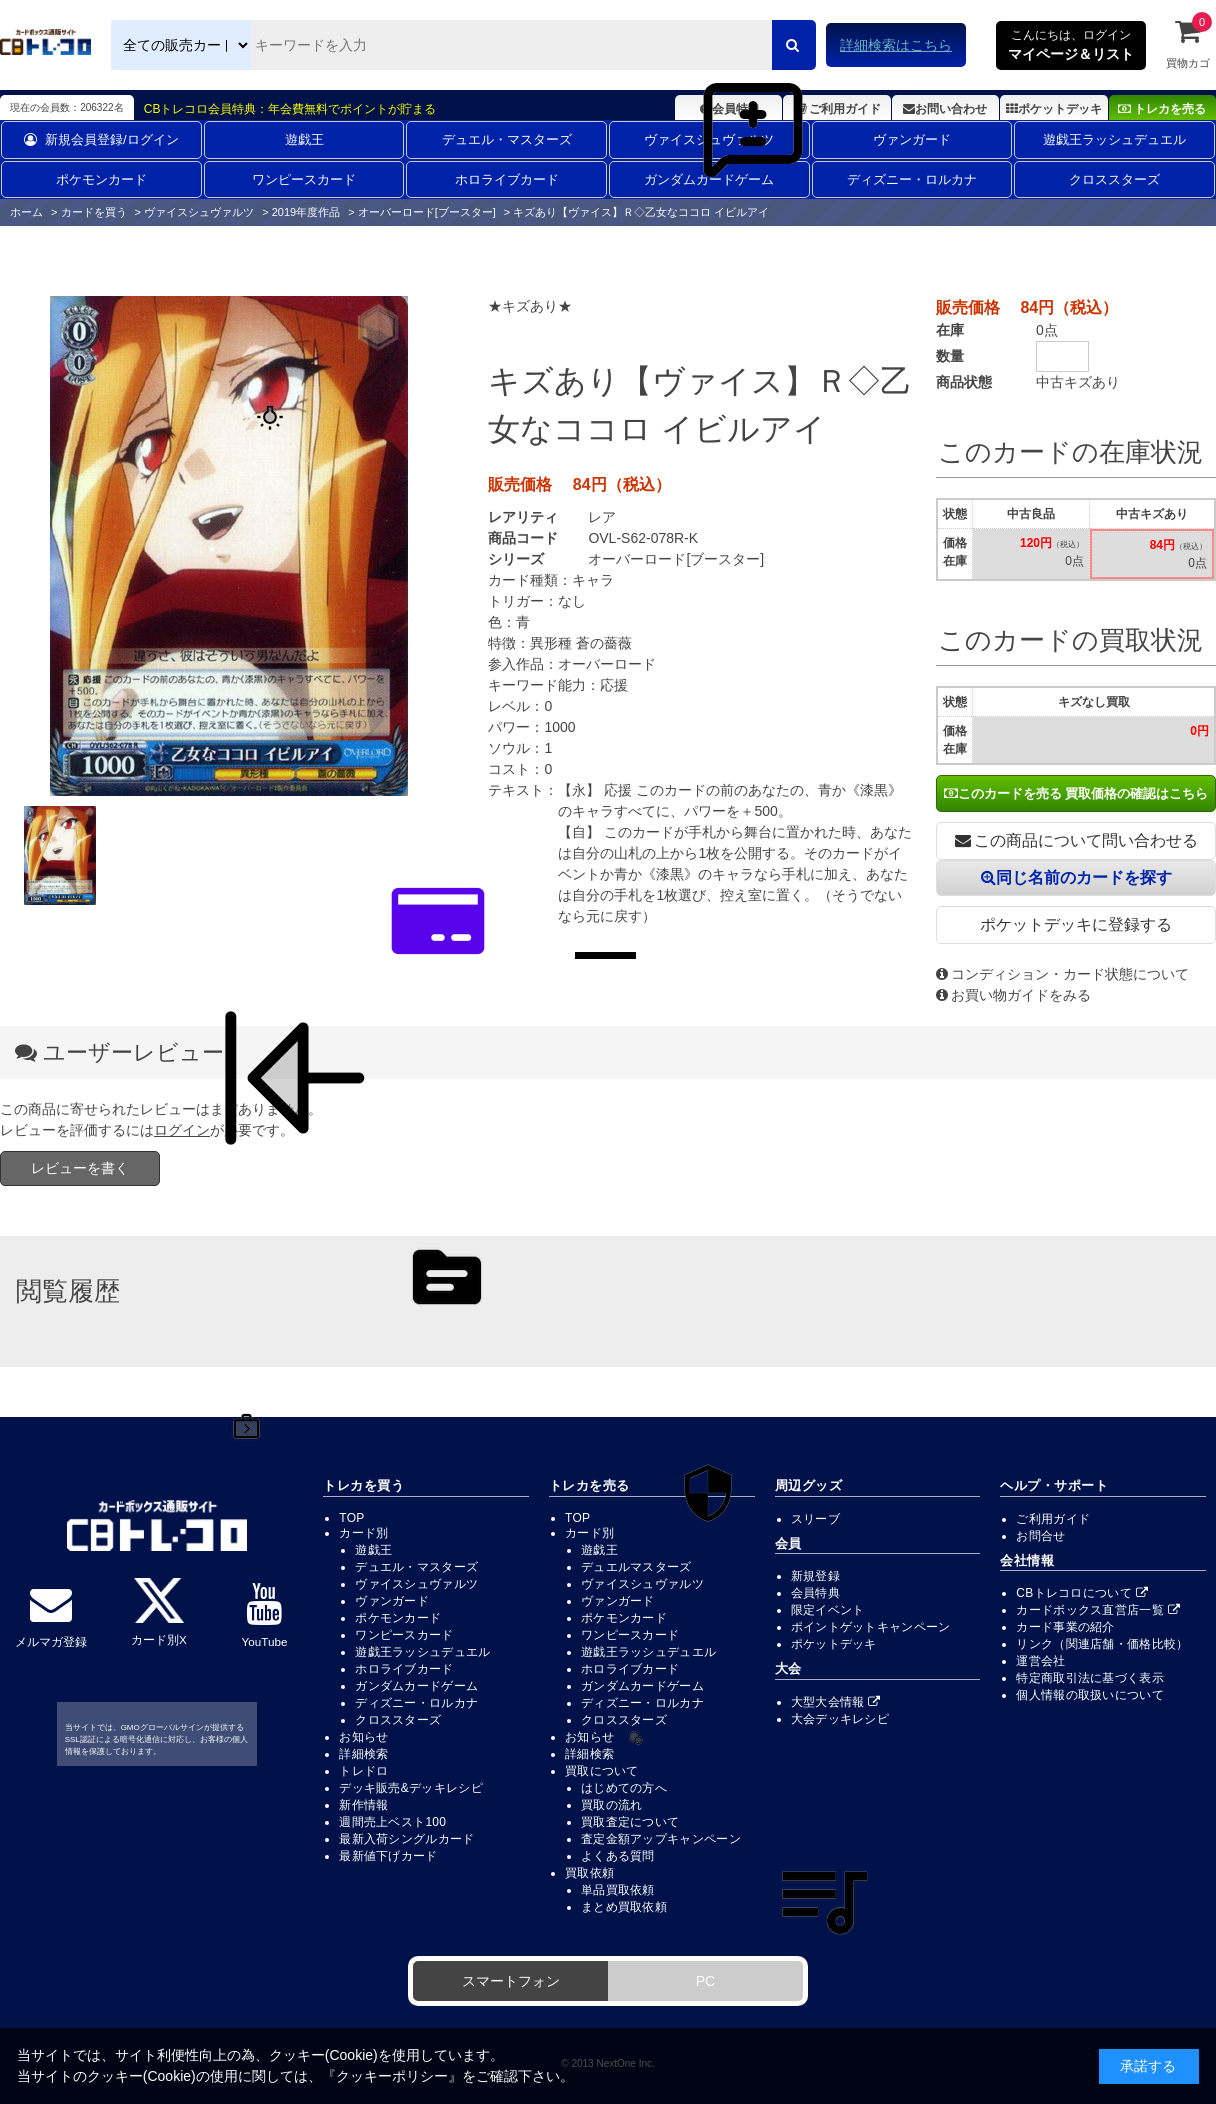 This screenshot has height=2104, width=1216. What do you see at coordinates (753, 128) in the screenshot?
I see `compare or show differences between messages` at bounding box center [753, 128].